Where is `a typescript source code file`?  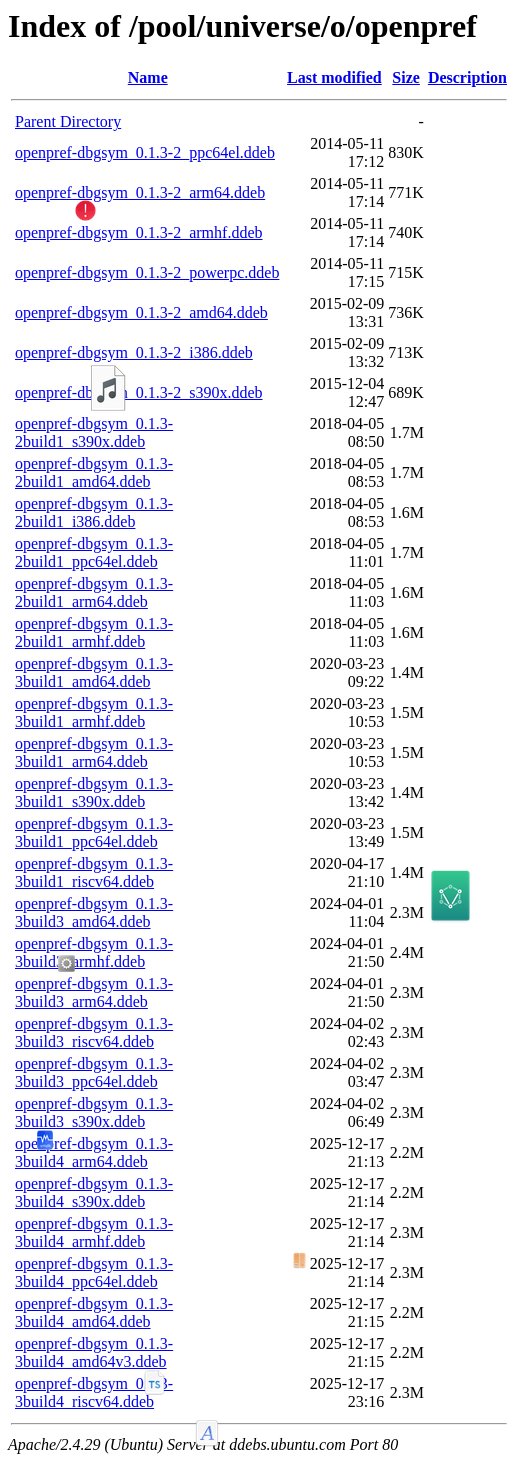
a typescript source code file is located at coordinates (154, 1382).